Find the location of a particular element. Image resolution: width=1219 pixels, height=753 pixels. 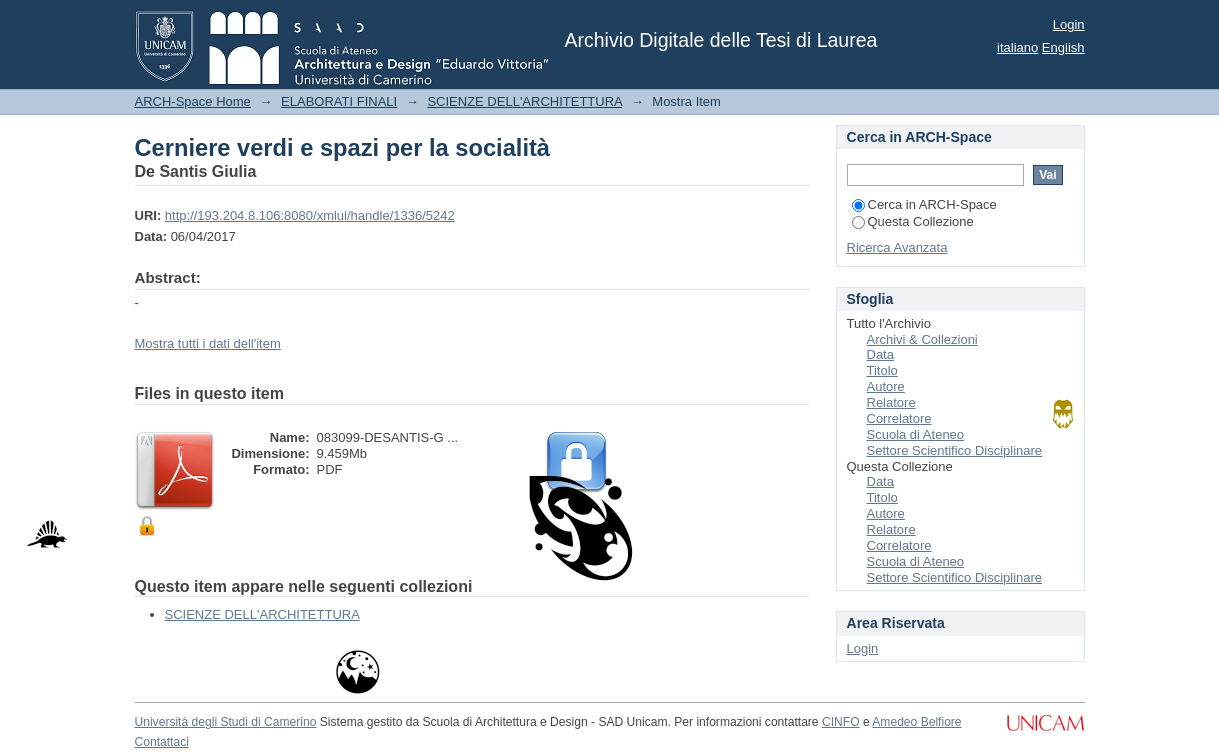

toggle night mode or dark theme is located at coordinates (358, 672).